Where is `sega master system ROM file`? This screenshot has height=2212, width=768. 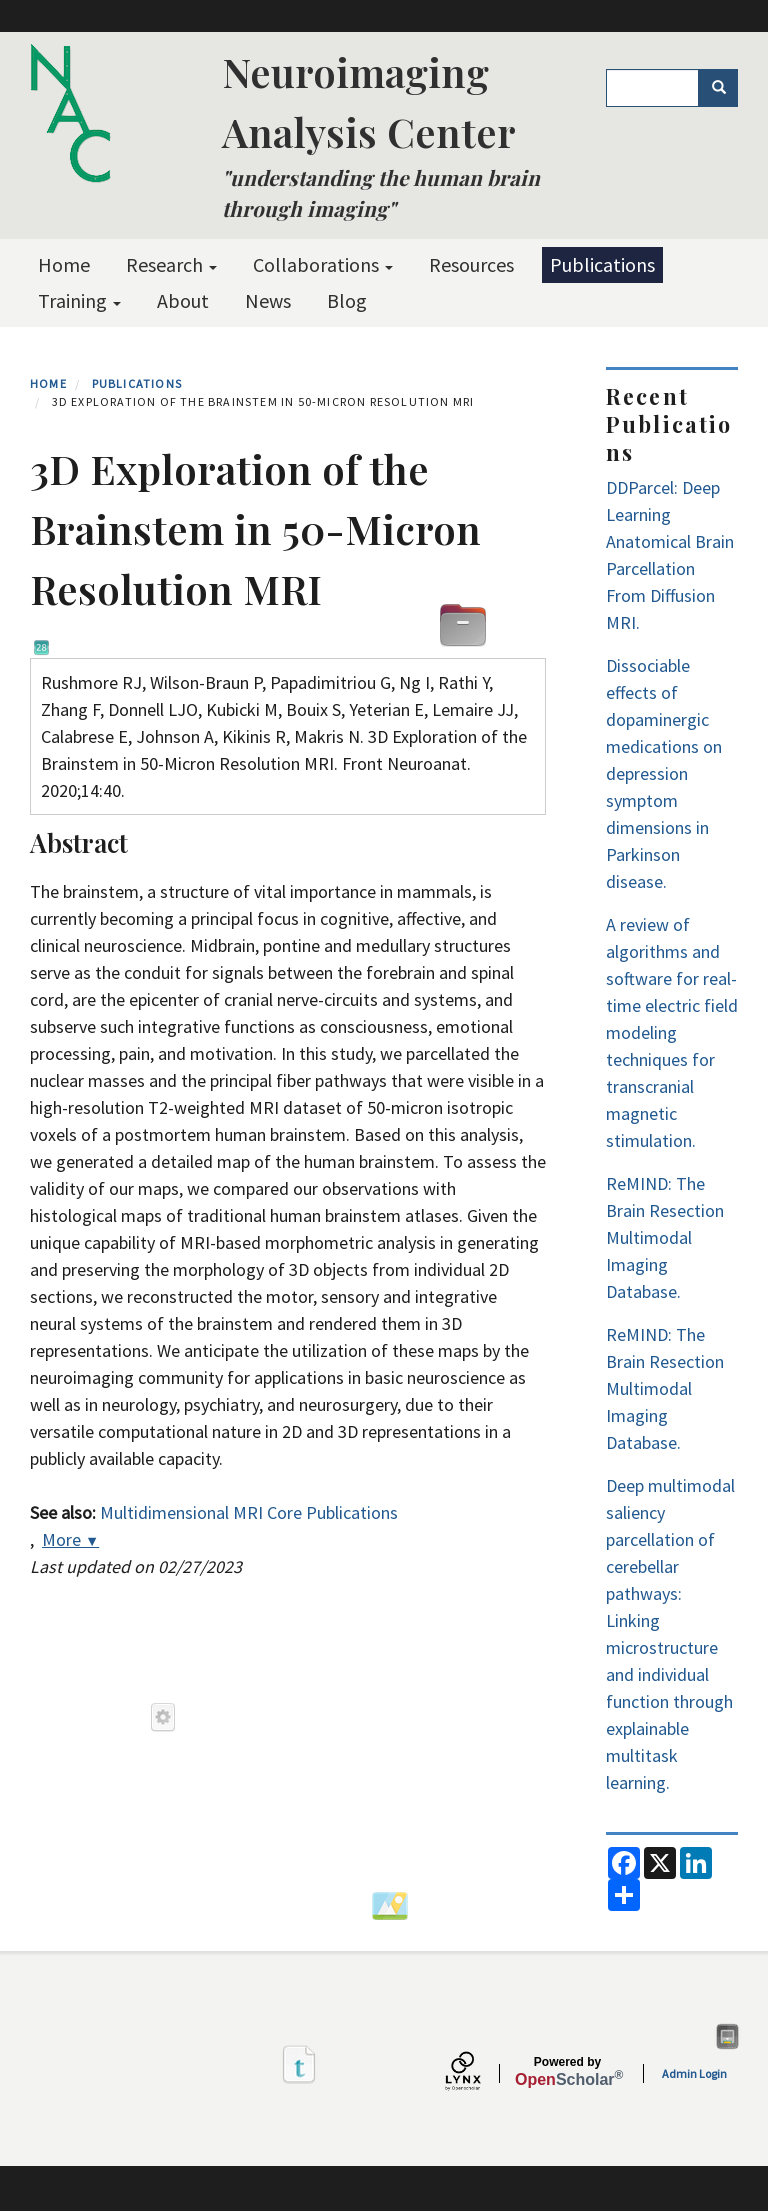
sega master system ROM file is located at coordinates (727, 2036).